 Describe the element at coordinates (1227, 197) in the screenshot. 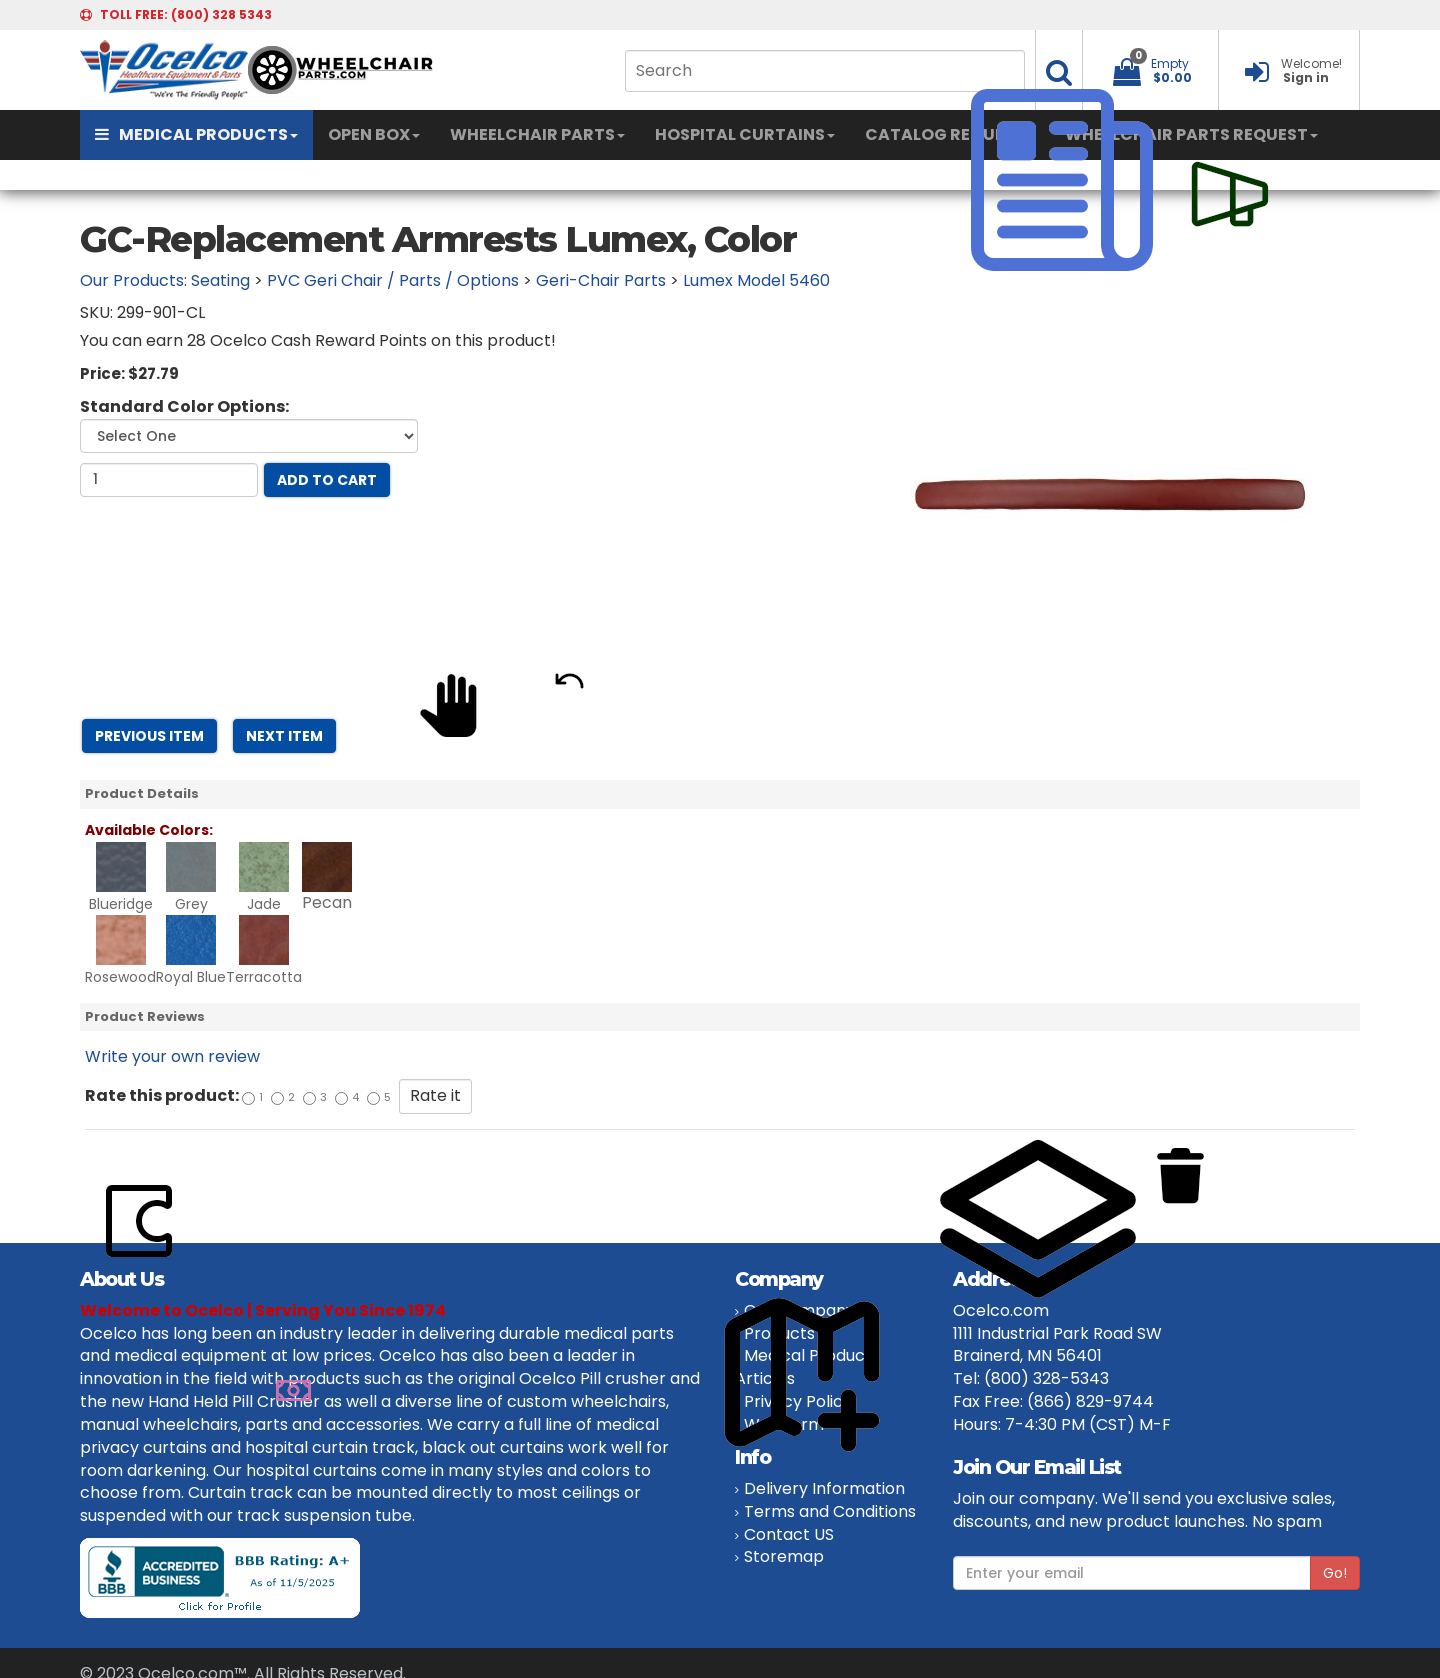

I see `make an announcement or broadcast` at that location.